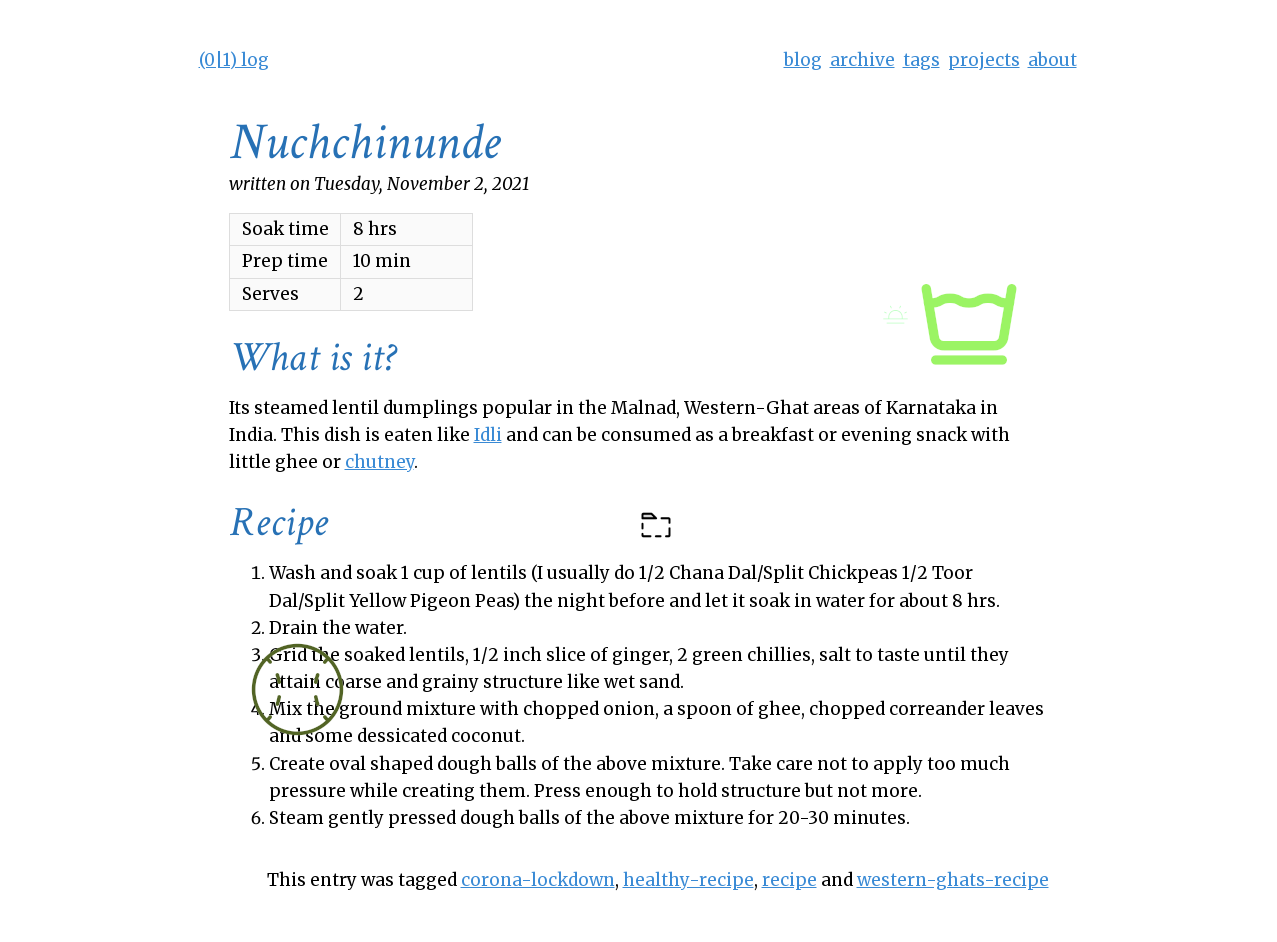  Describe the element at coordinates (297, 689) in the screenshot. I see `view baseball scores or stats` at that location.